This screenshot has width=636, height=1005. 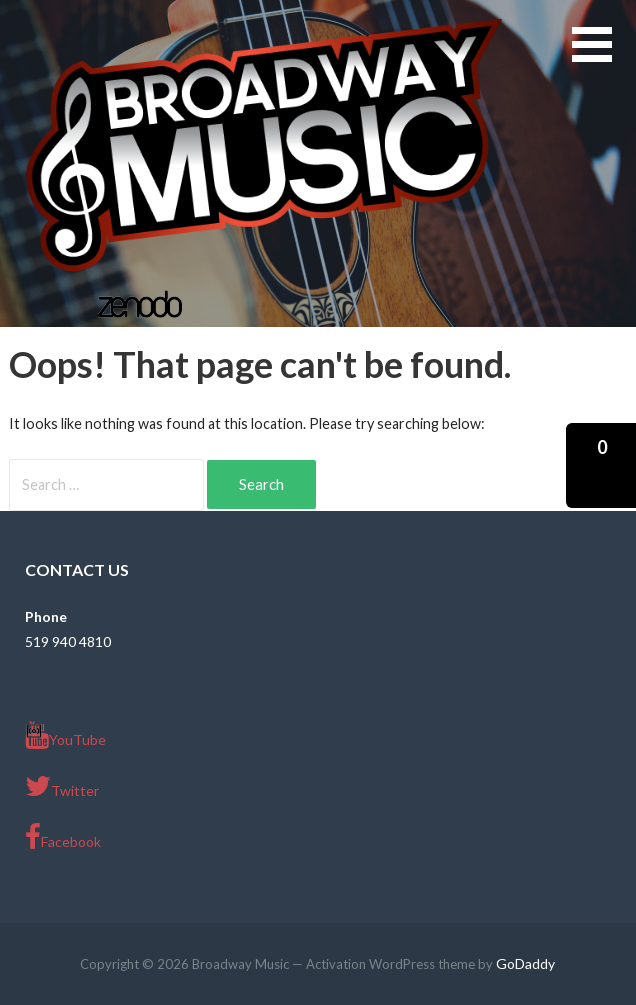 I want to click on enable surround sound audio output, so click(x=34, y=731).